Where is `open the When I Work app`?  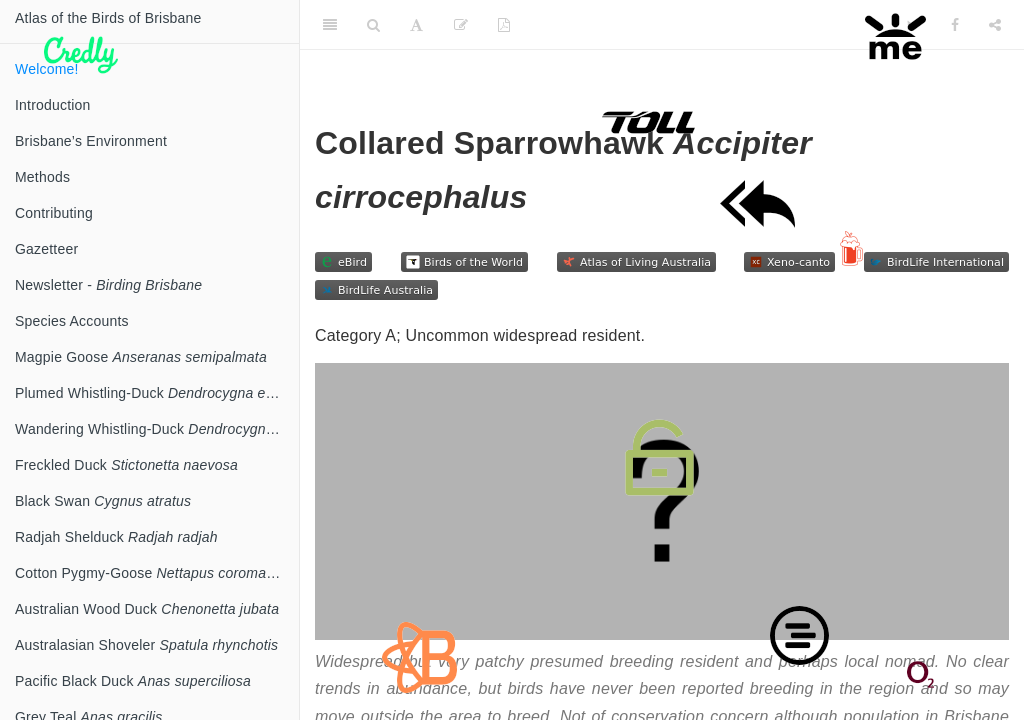 open the When I Work app is located at coordinates (799, 635).